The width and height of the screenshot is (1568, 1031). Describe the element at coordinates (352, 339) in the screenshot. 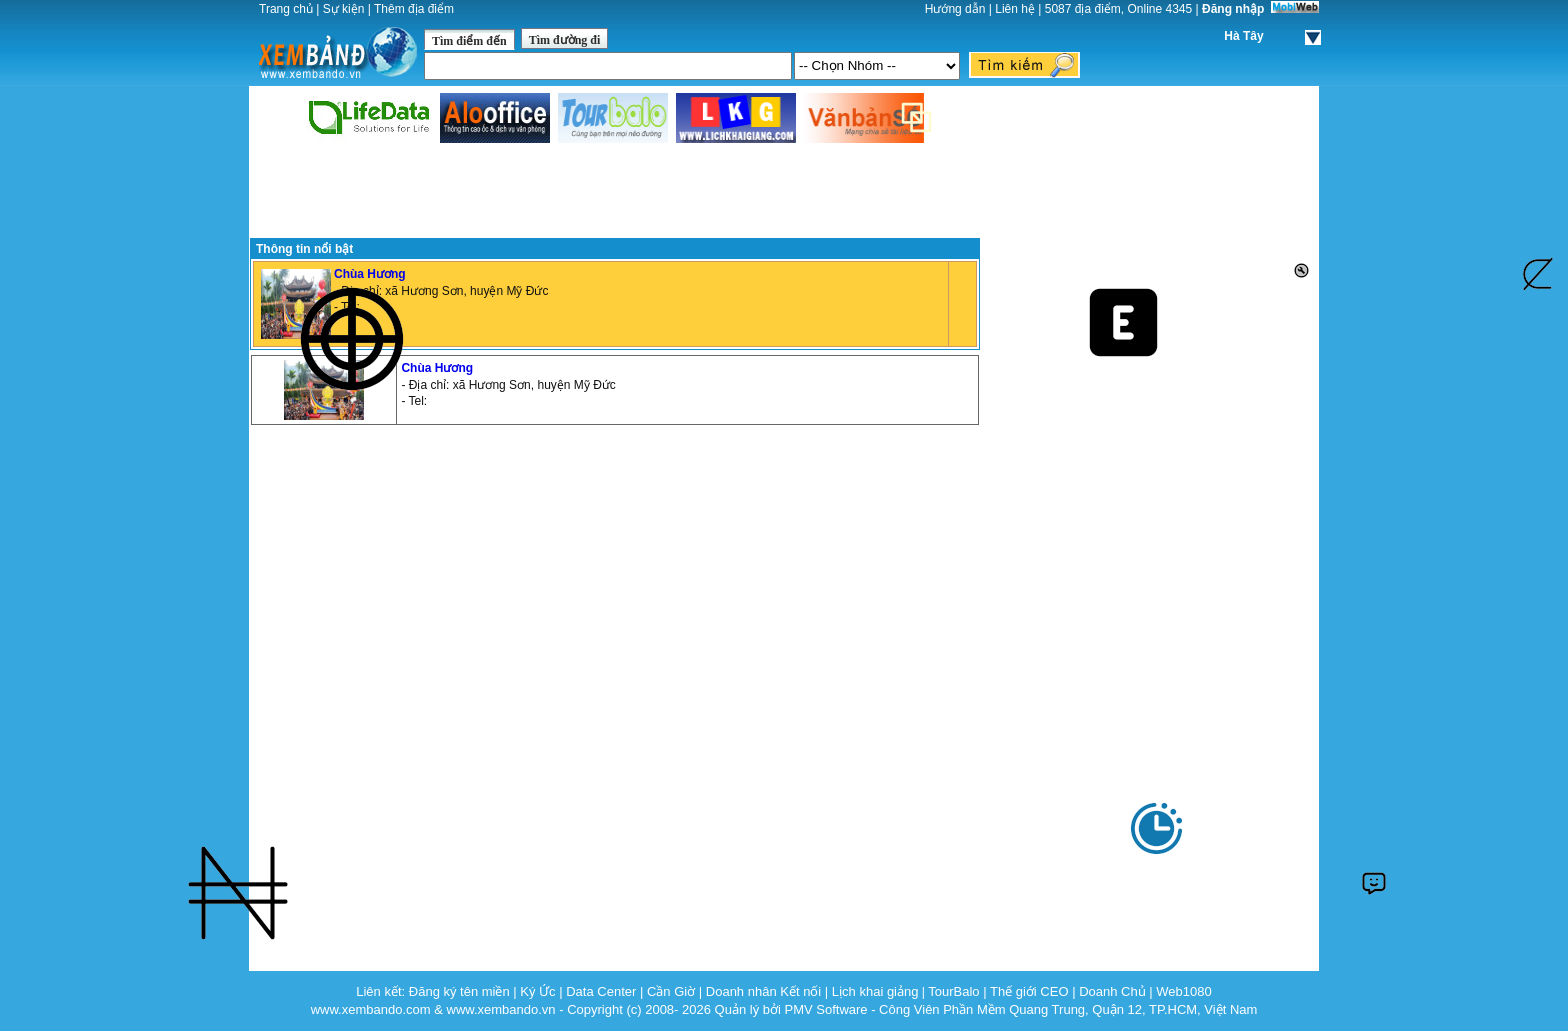

I see `view polar chart or radial data visualization` at that location.